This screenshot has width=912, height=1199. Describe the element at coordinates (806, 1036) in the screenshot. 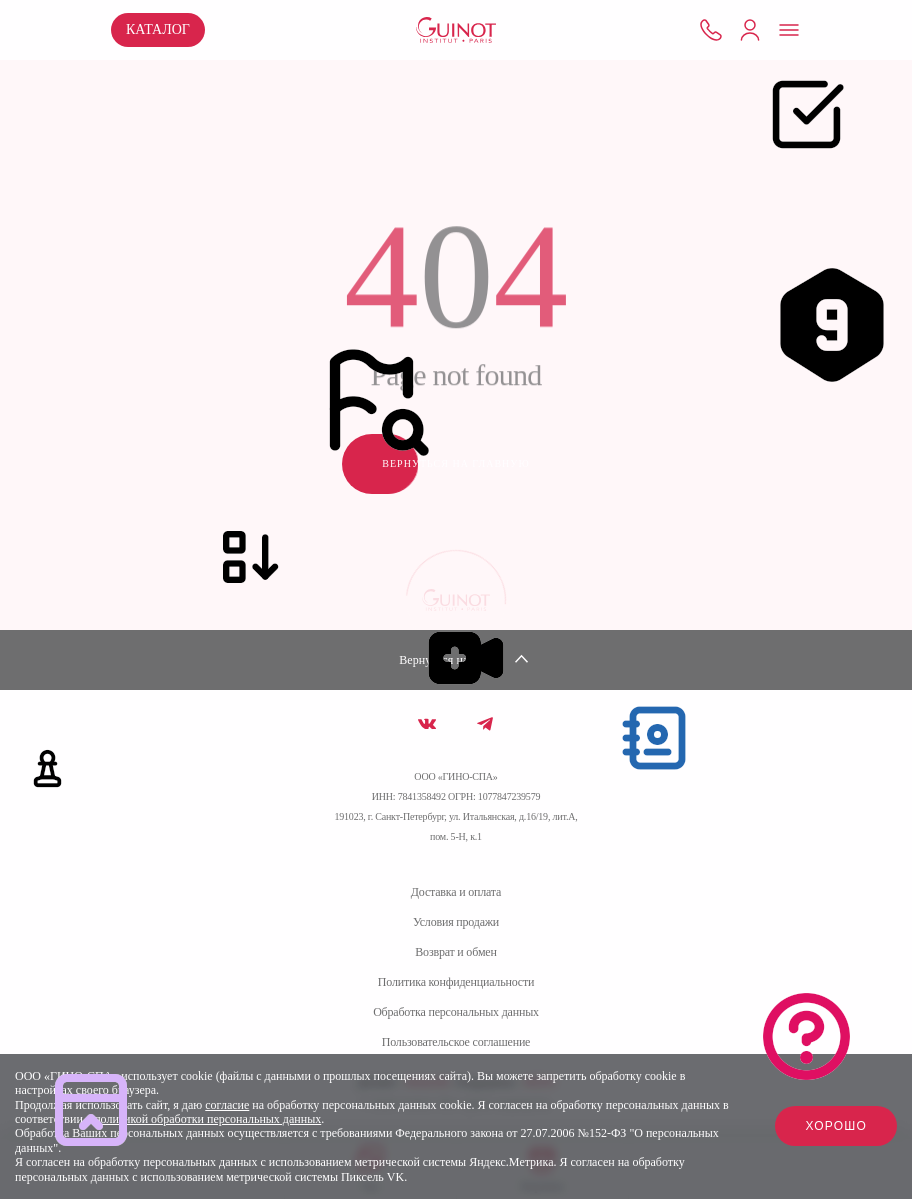

I see `access help or FAQ section` at that location.